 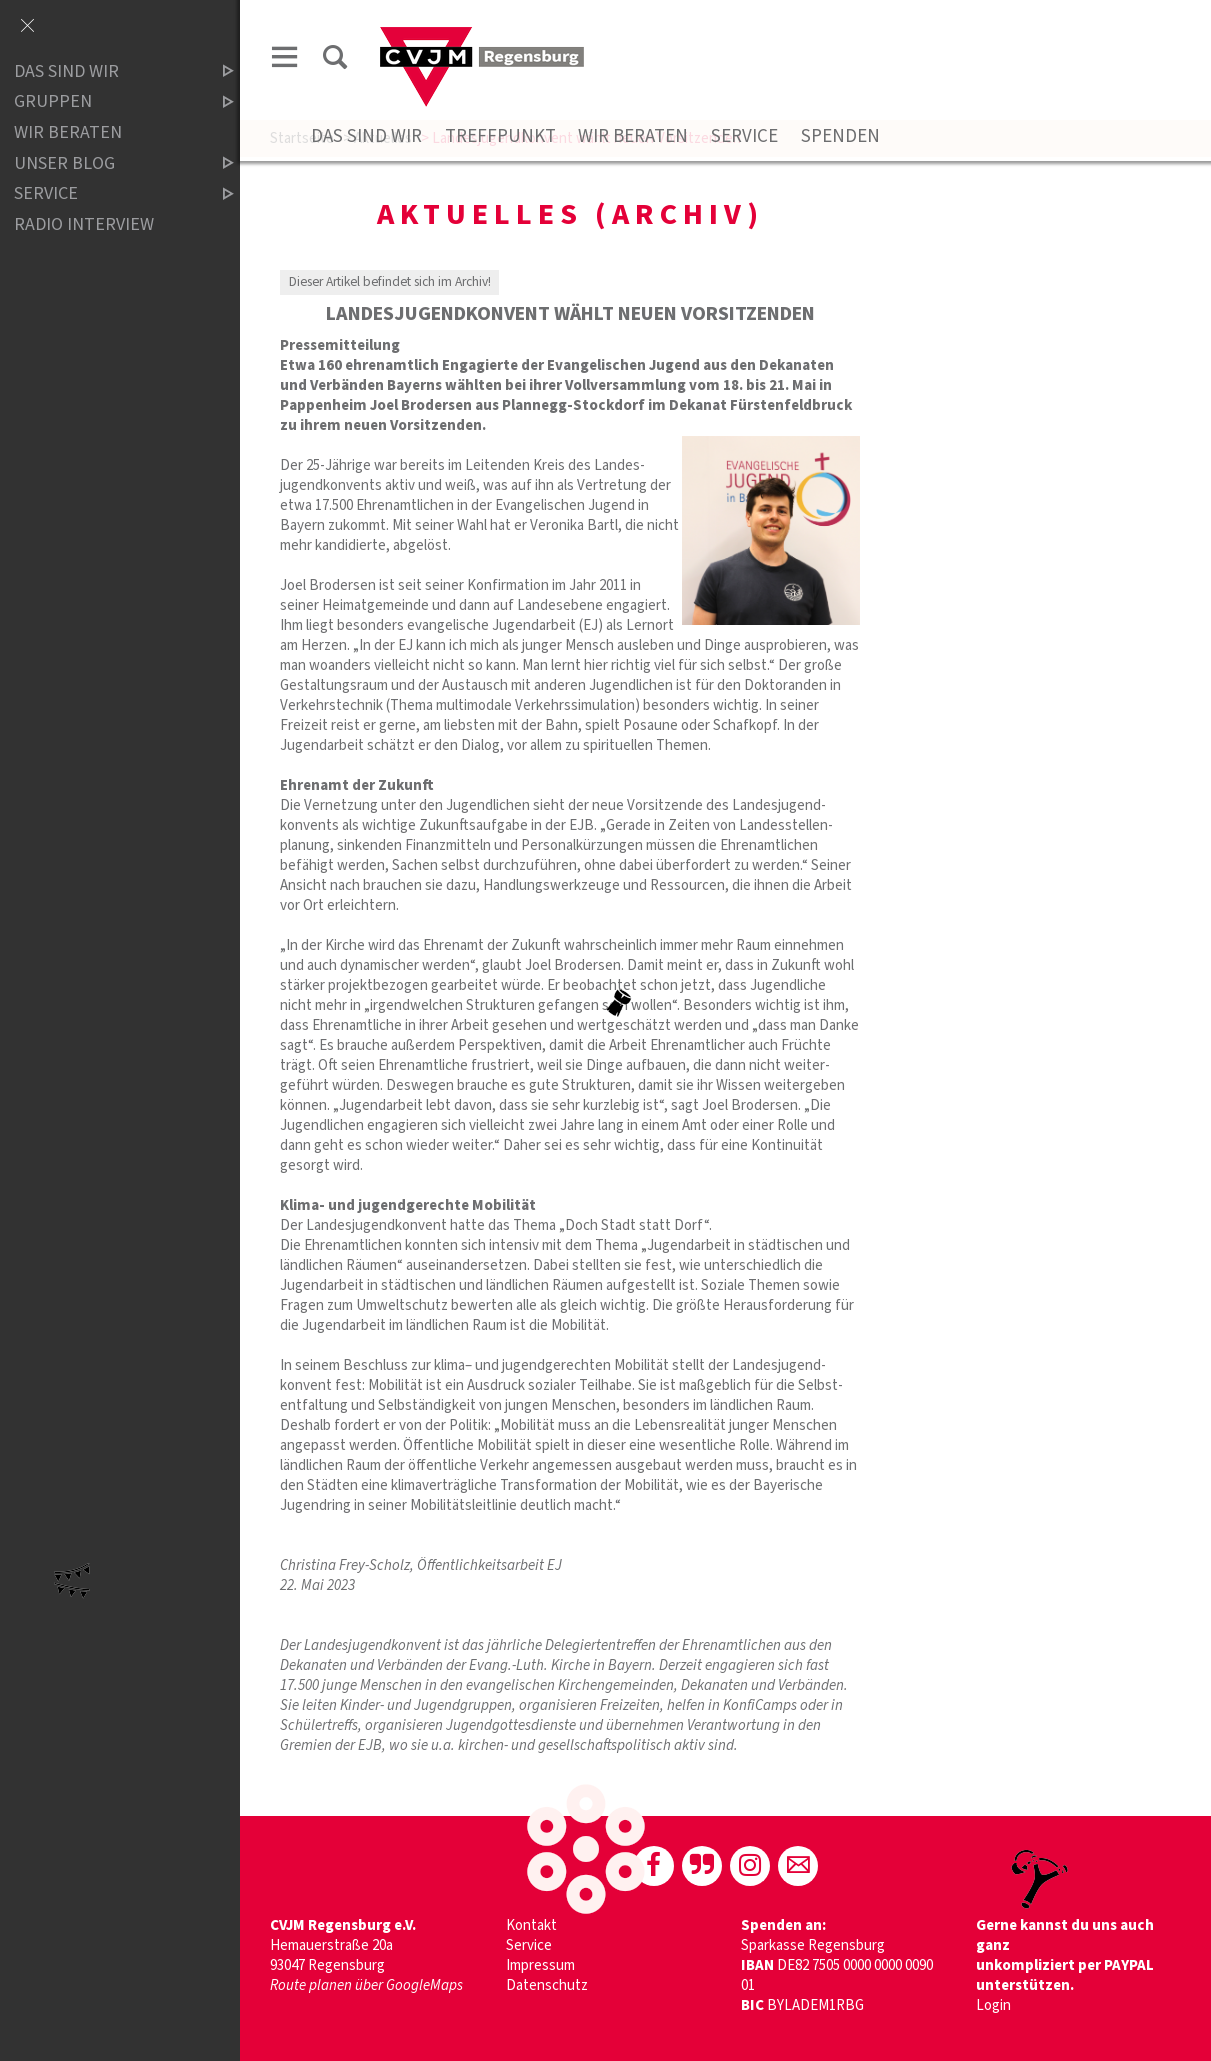 I want to click on launch or shoot an item, so click(x=1038, y=1879).